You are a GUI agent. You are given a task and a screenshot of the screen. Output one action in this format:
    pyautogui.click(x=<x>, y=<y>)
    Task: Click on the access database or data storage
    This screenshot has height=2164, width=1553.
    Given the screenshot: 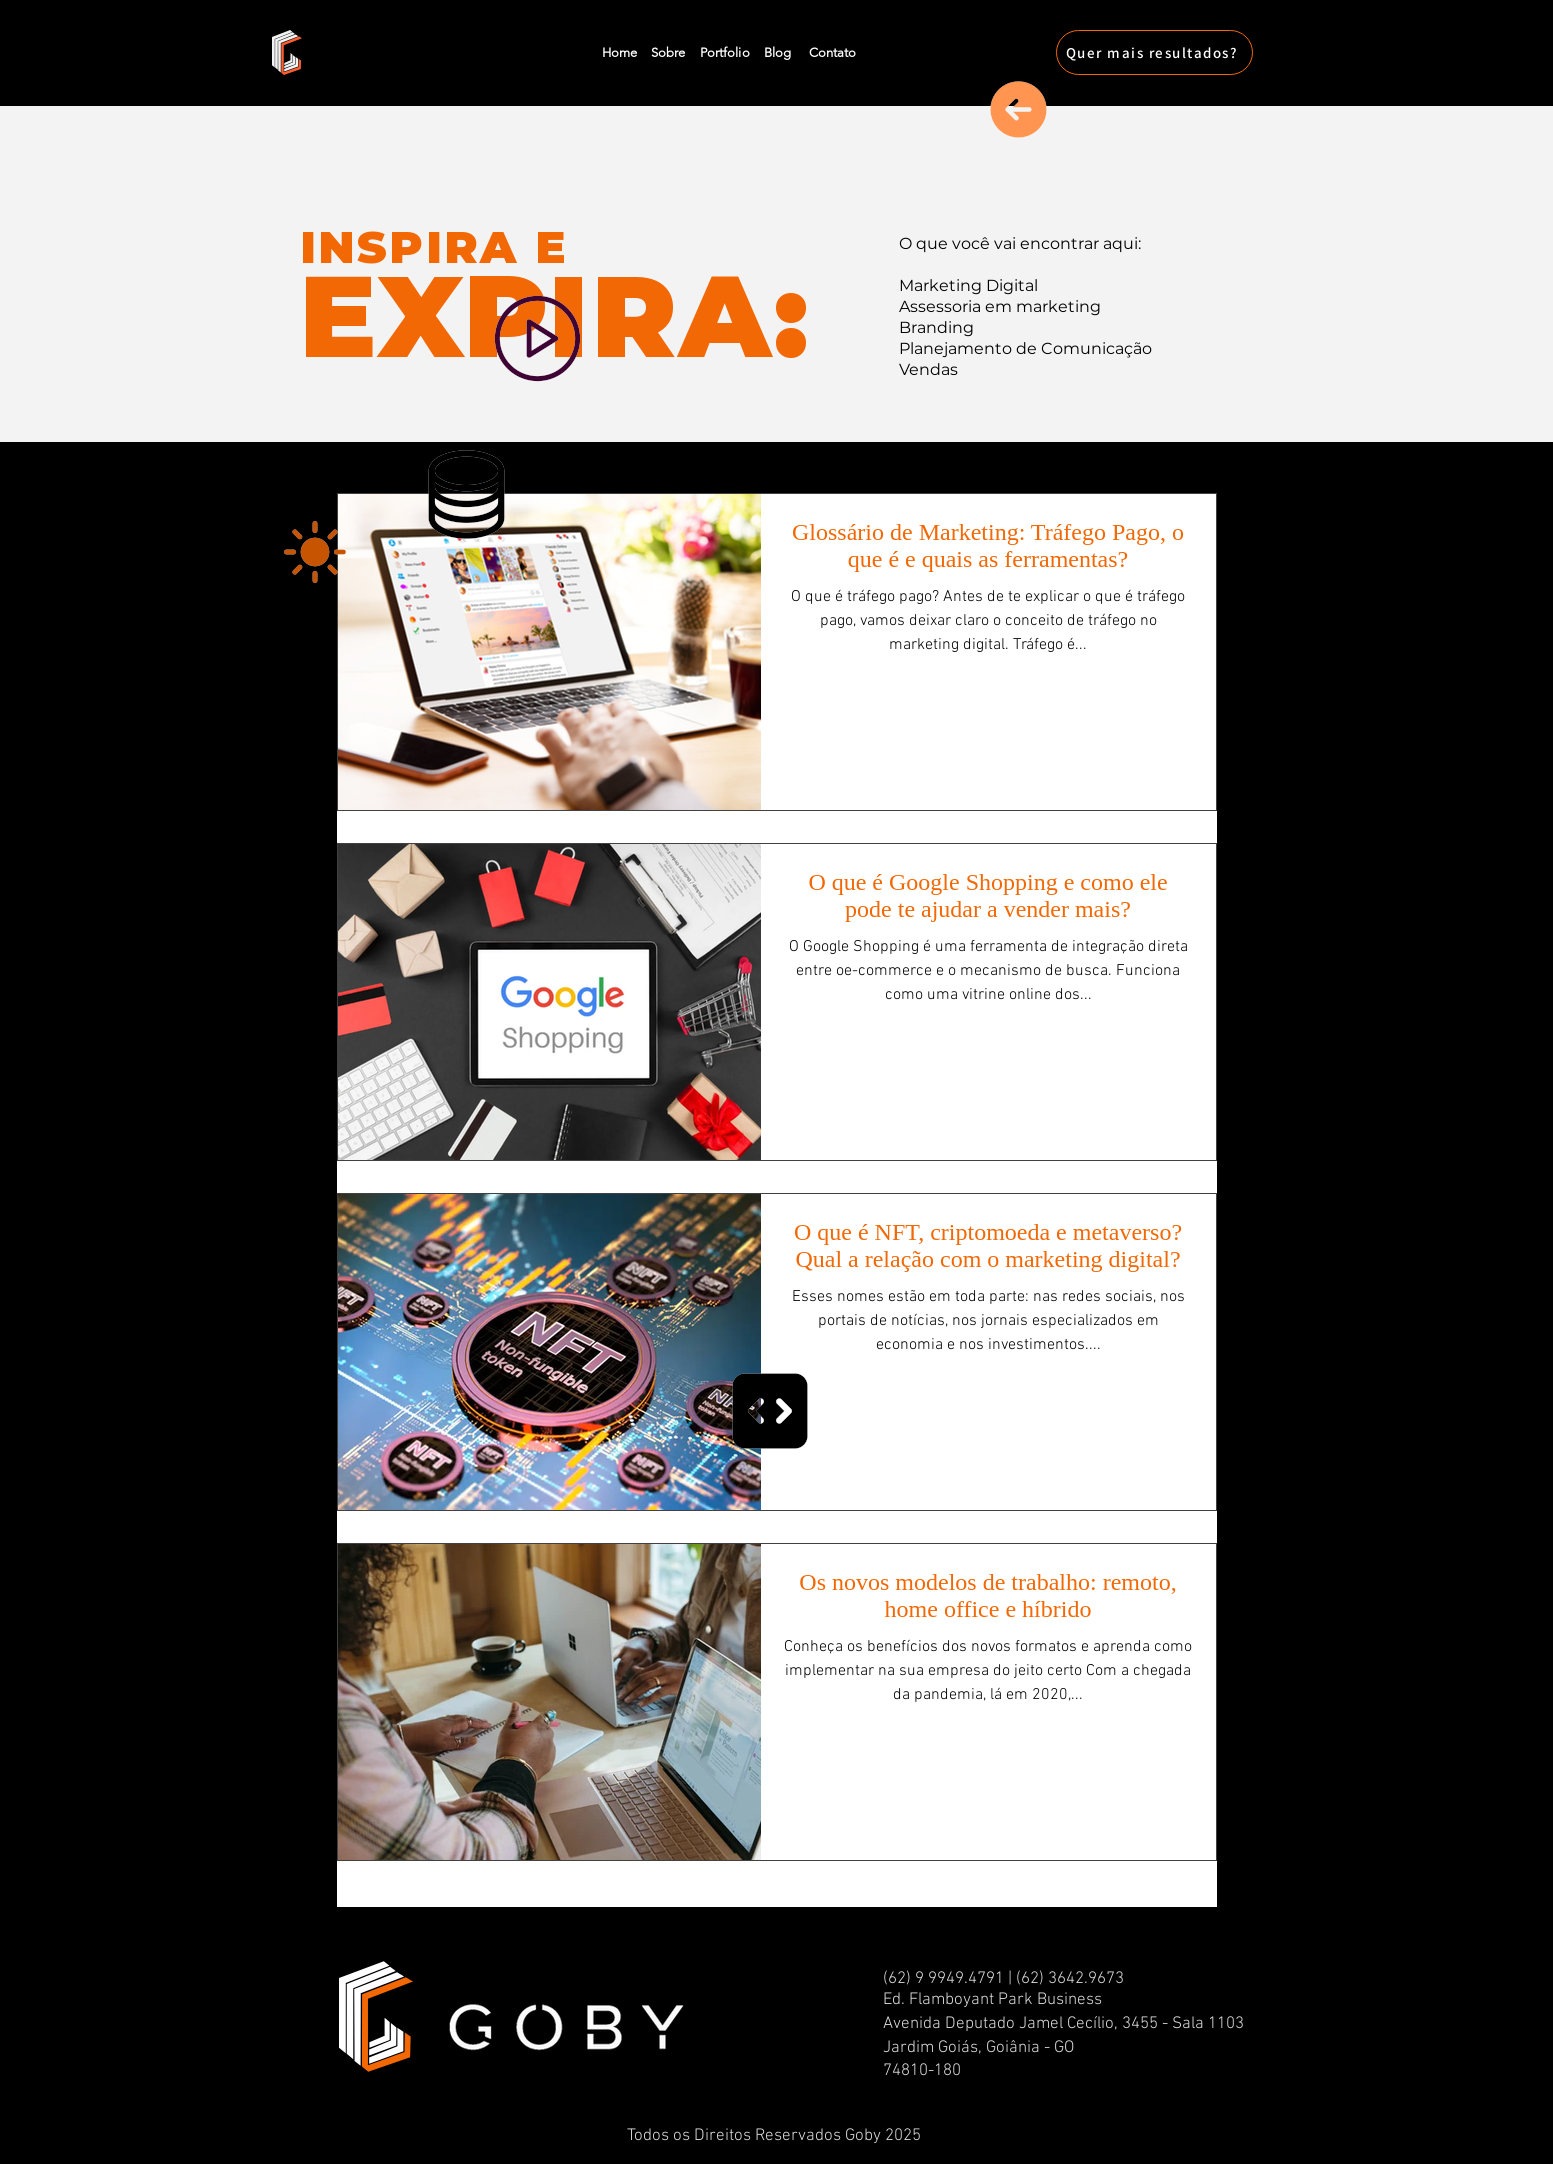 What is the action you would take?
    pyautogui.click(x=466, y=494)
    